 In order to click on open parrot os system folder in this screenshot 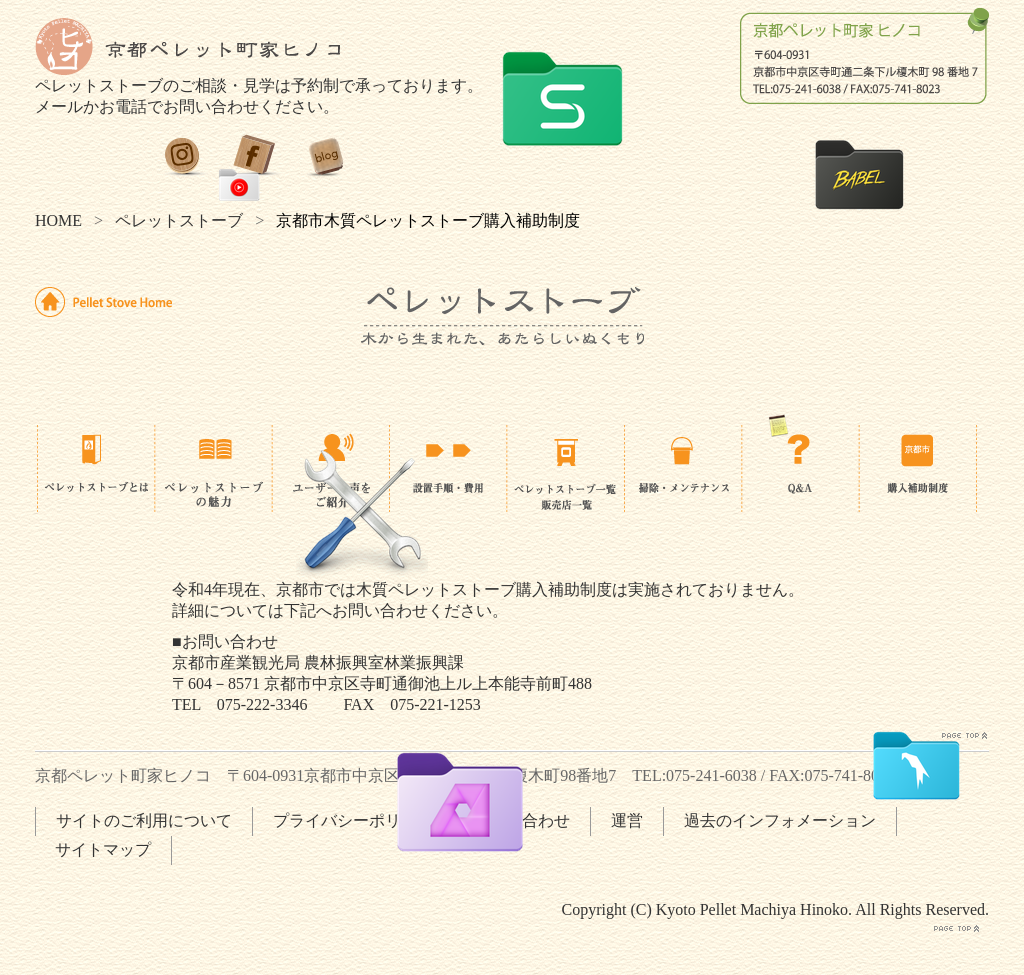, I will do `click(916, 768)`.